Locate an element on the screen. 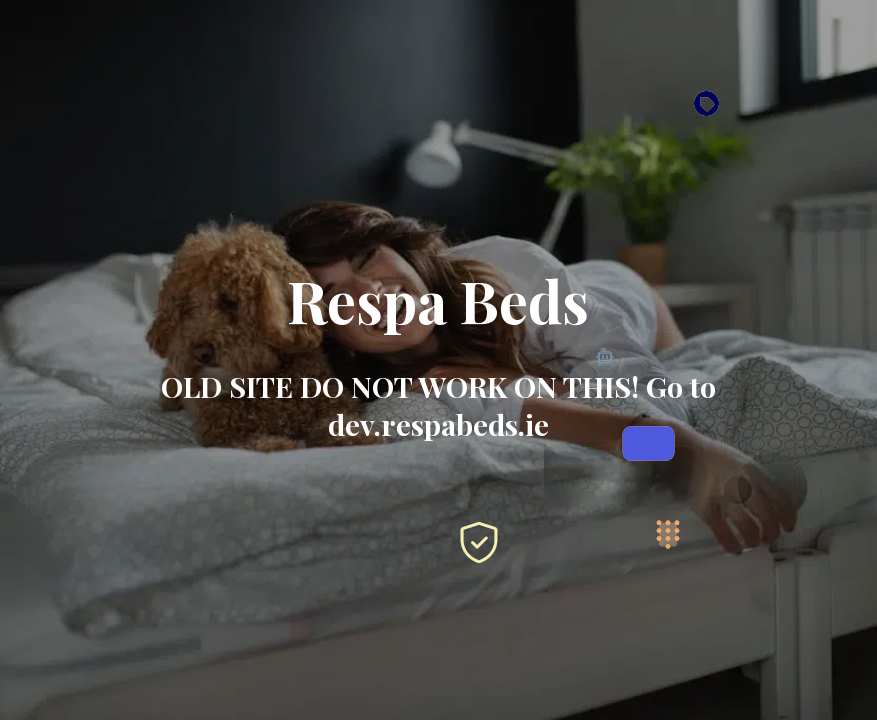  set image crop to 3:2 aspect ratio is located at coordinates (648, 443).